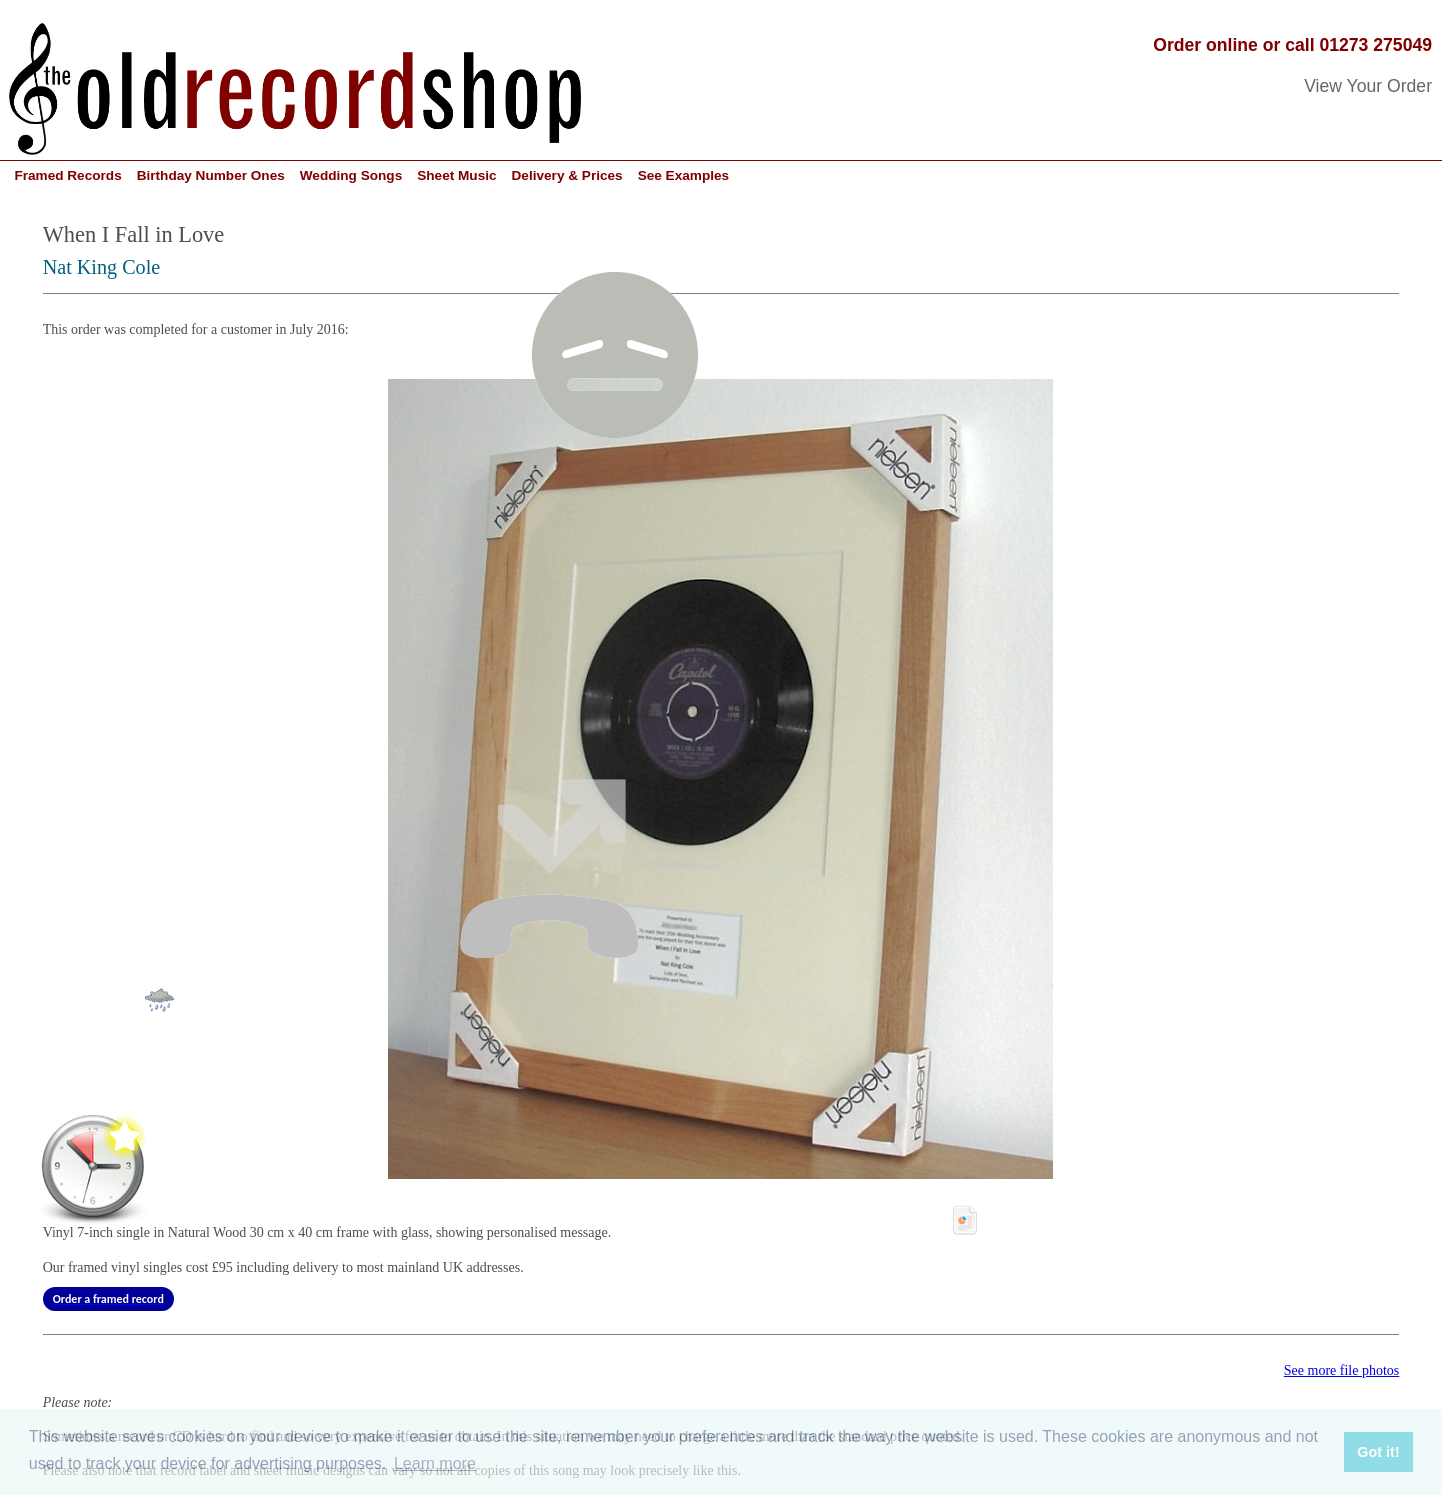  I want to click on indicates user is tired or exhausted, so click(615, 355).